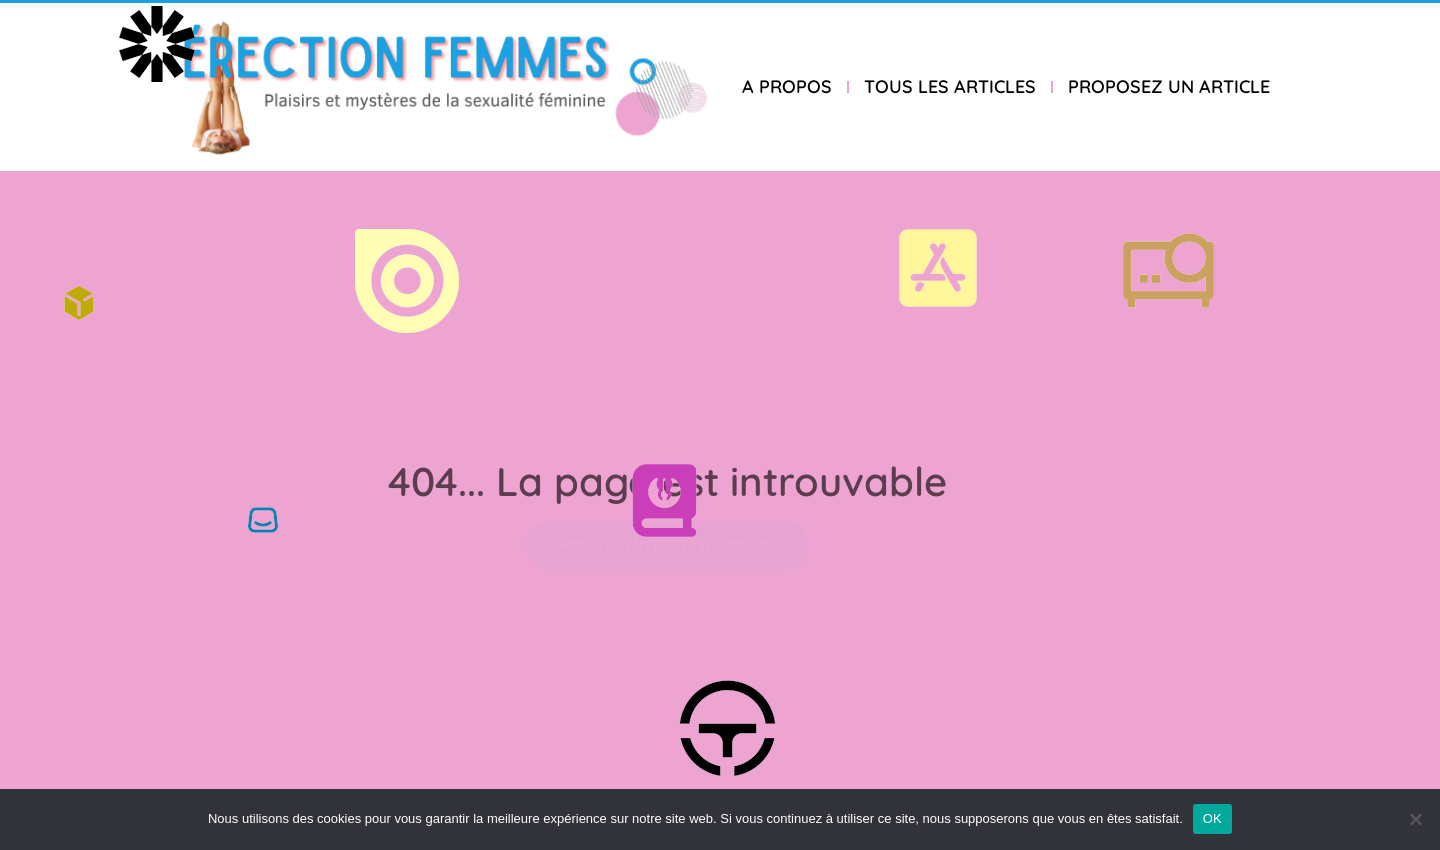 Image resolution: width=1440 pixels, height=850 pixels. Describe the element at coordinates (263, 520) in the screenshot. I see `open the Salla e-commerce platform` at that location.